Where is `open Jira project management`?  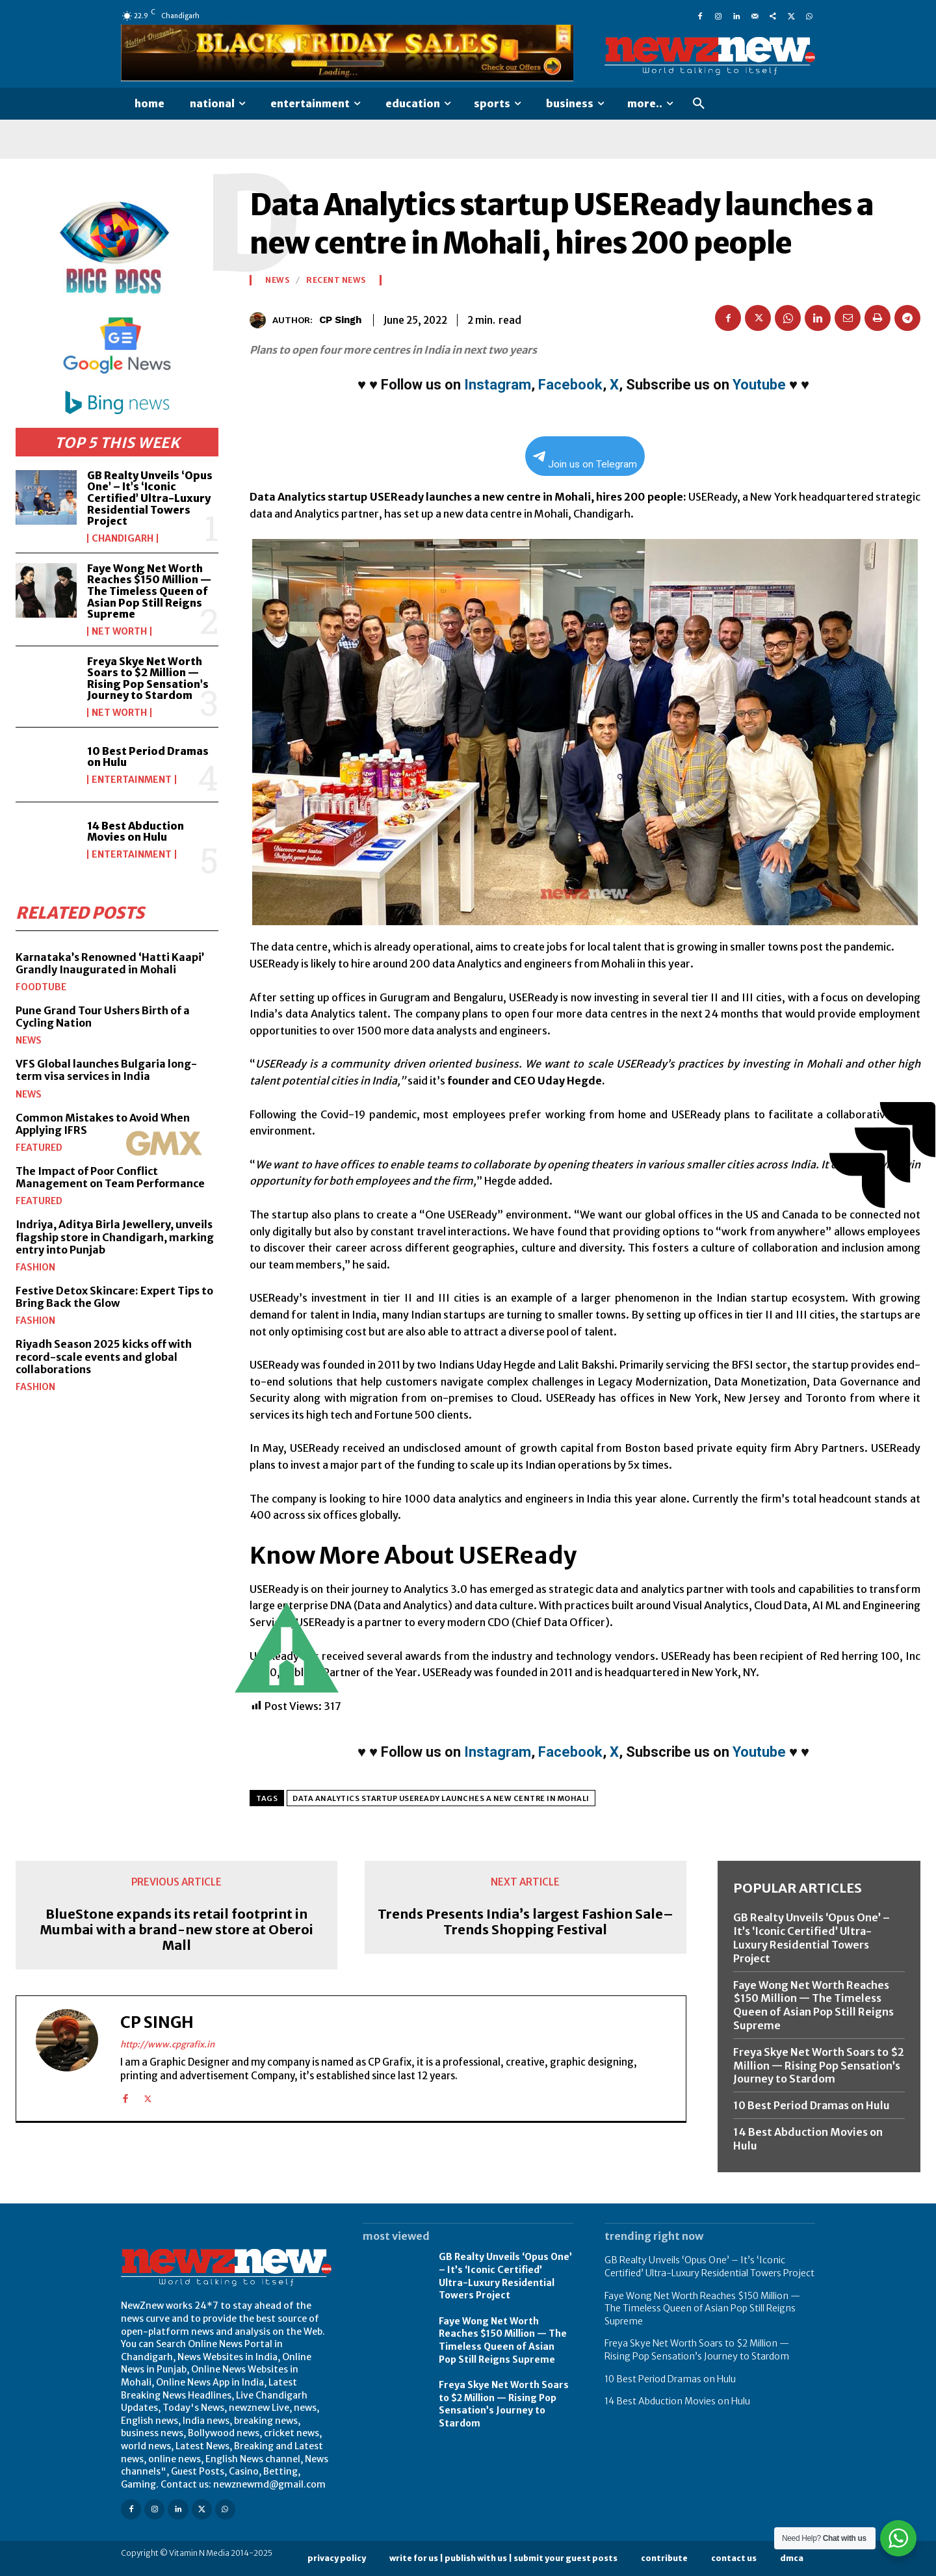 open Jira project management is located at coordinates (882, 1155).